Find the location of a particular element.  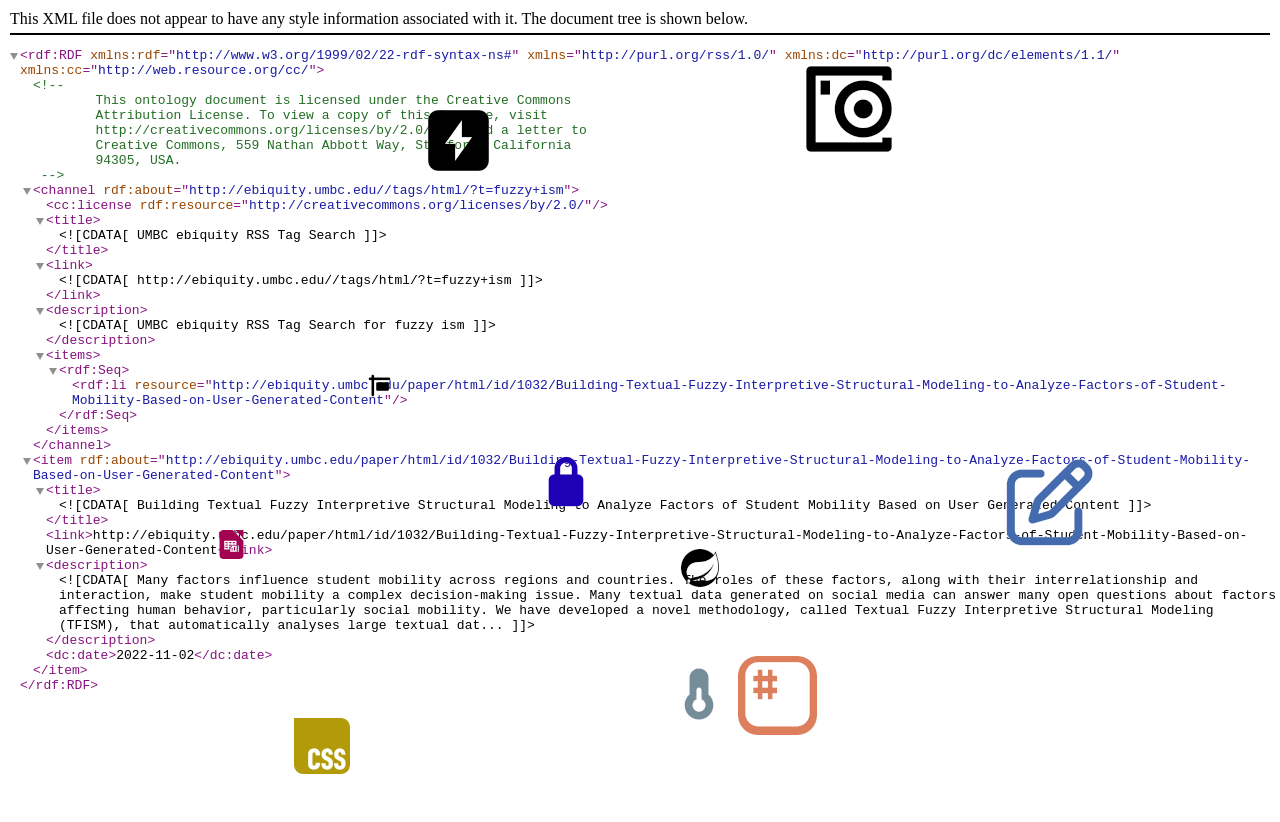

indicates medium or moderate temperature is located at coordinates (699, 694).